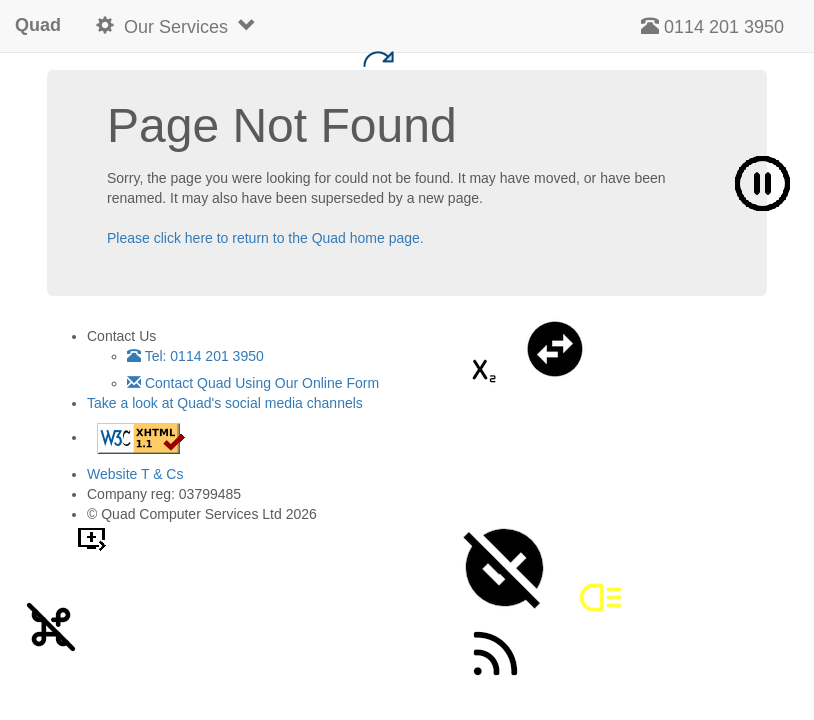 The height and width of the screenshot is (720, 814). Describe the element at coordinates (91, 538) in the screenshot. I see `add current media to play next in queue` at that location.